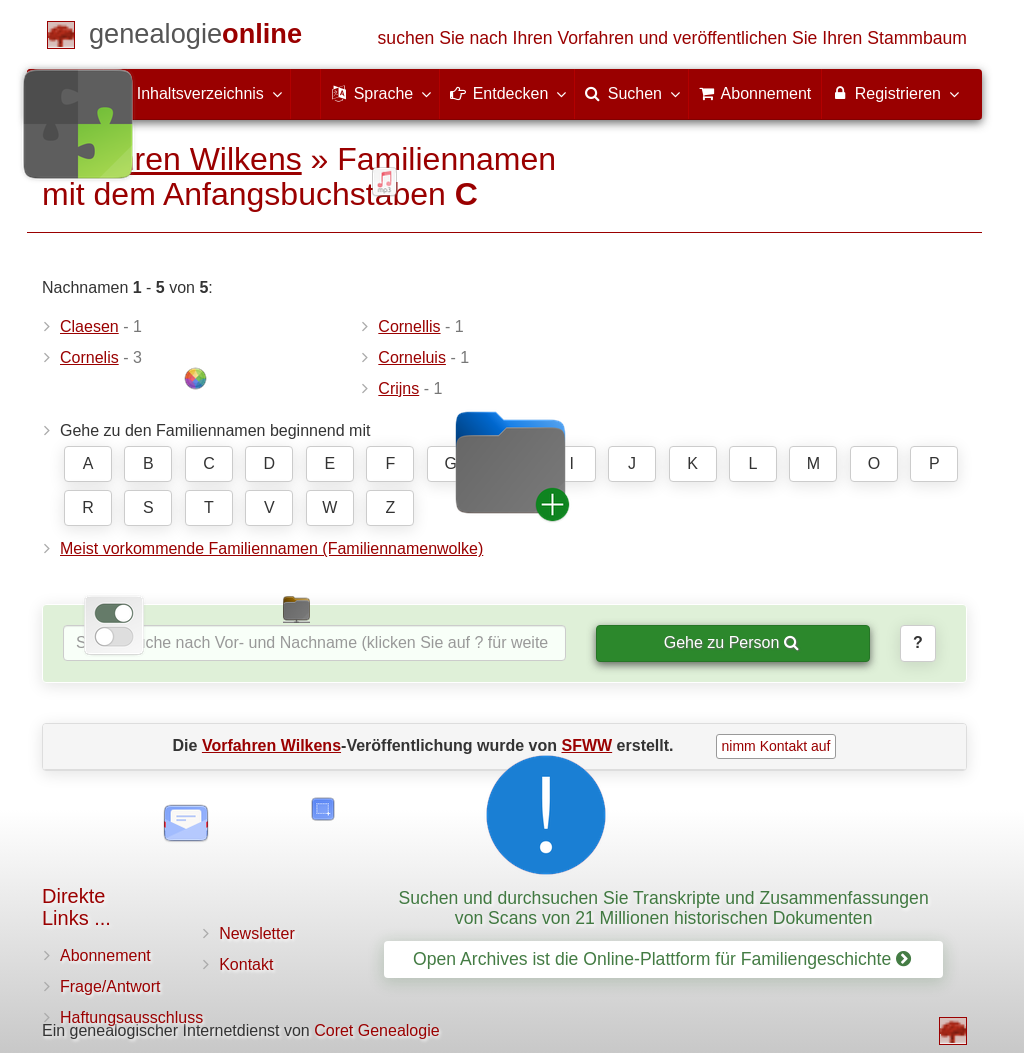  Describe the element at coordinates (323, 809) in the screenshot. I see `take a screenshot` at that location.